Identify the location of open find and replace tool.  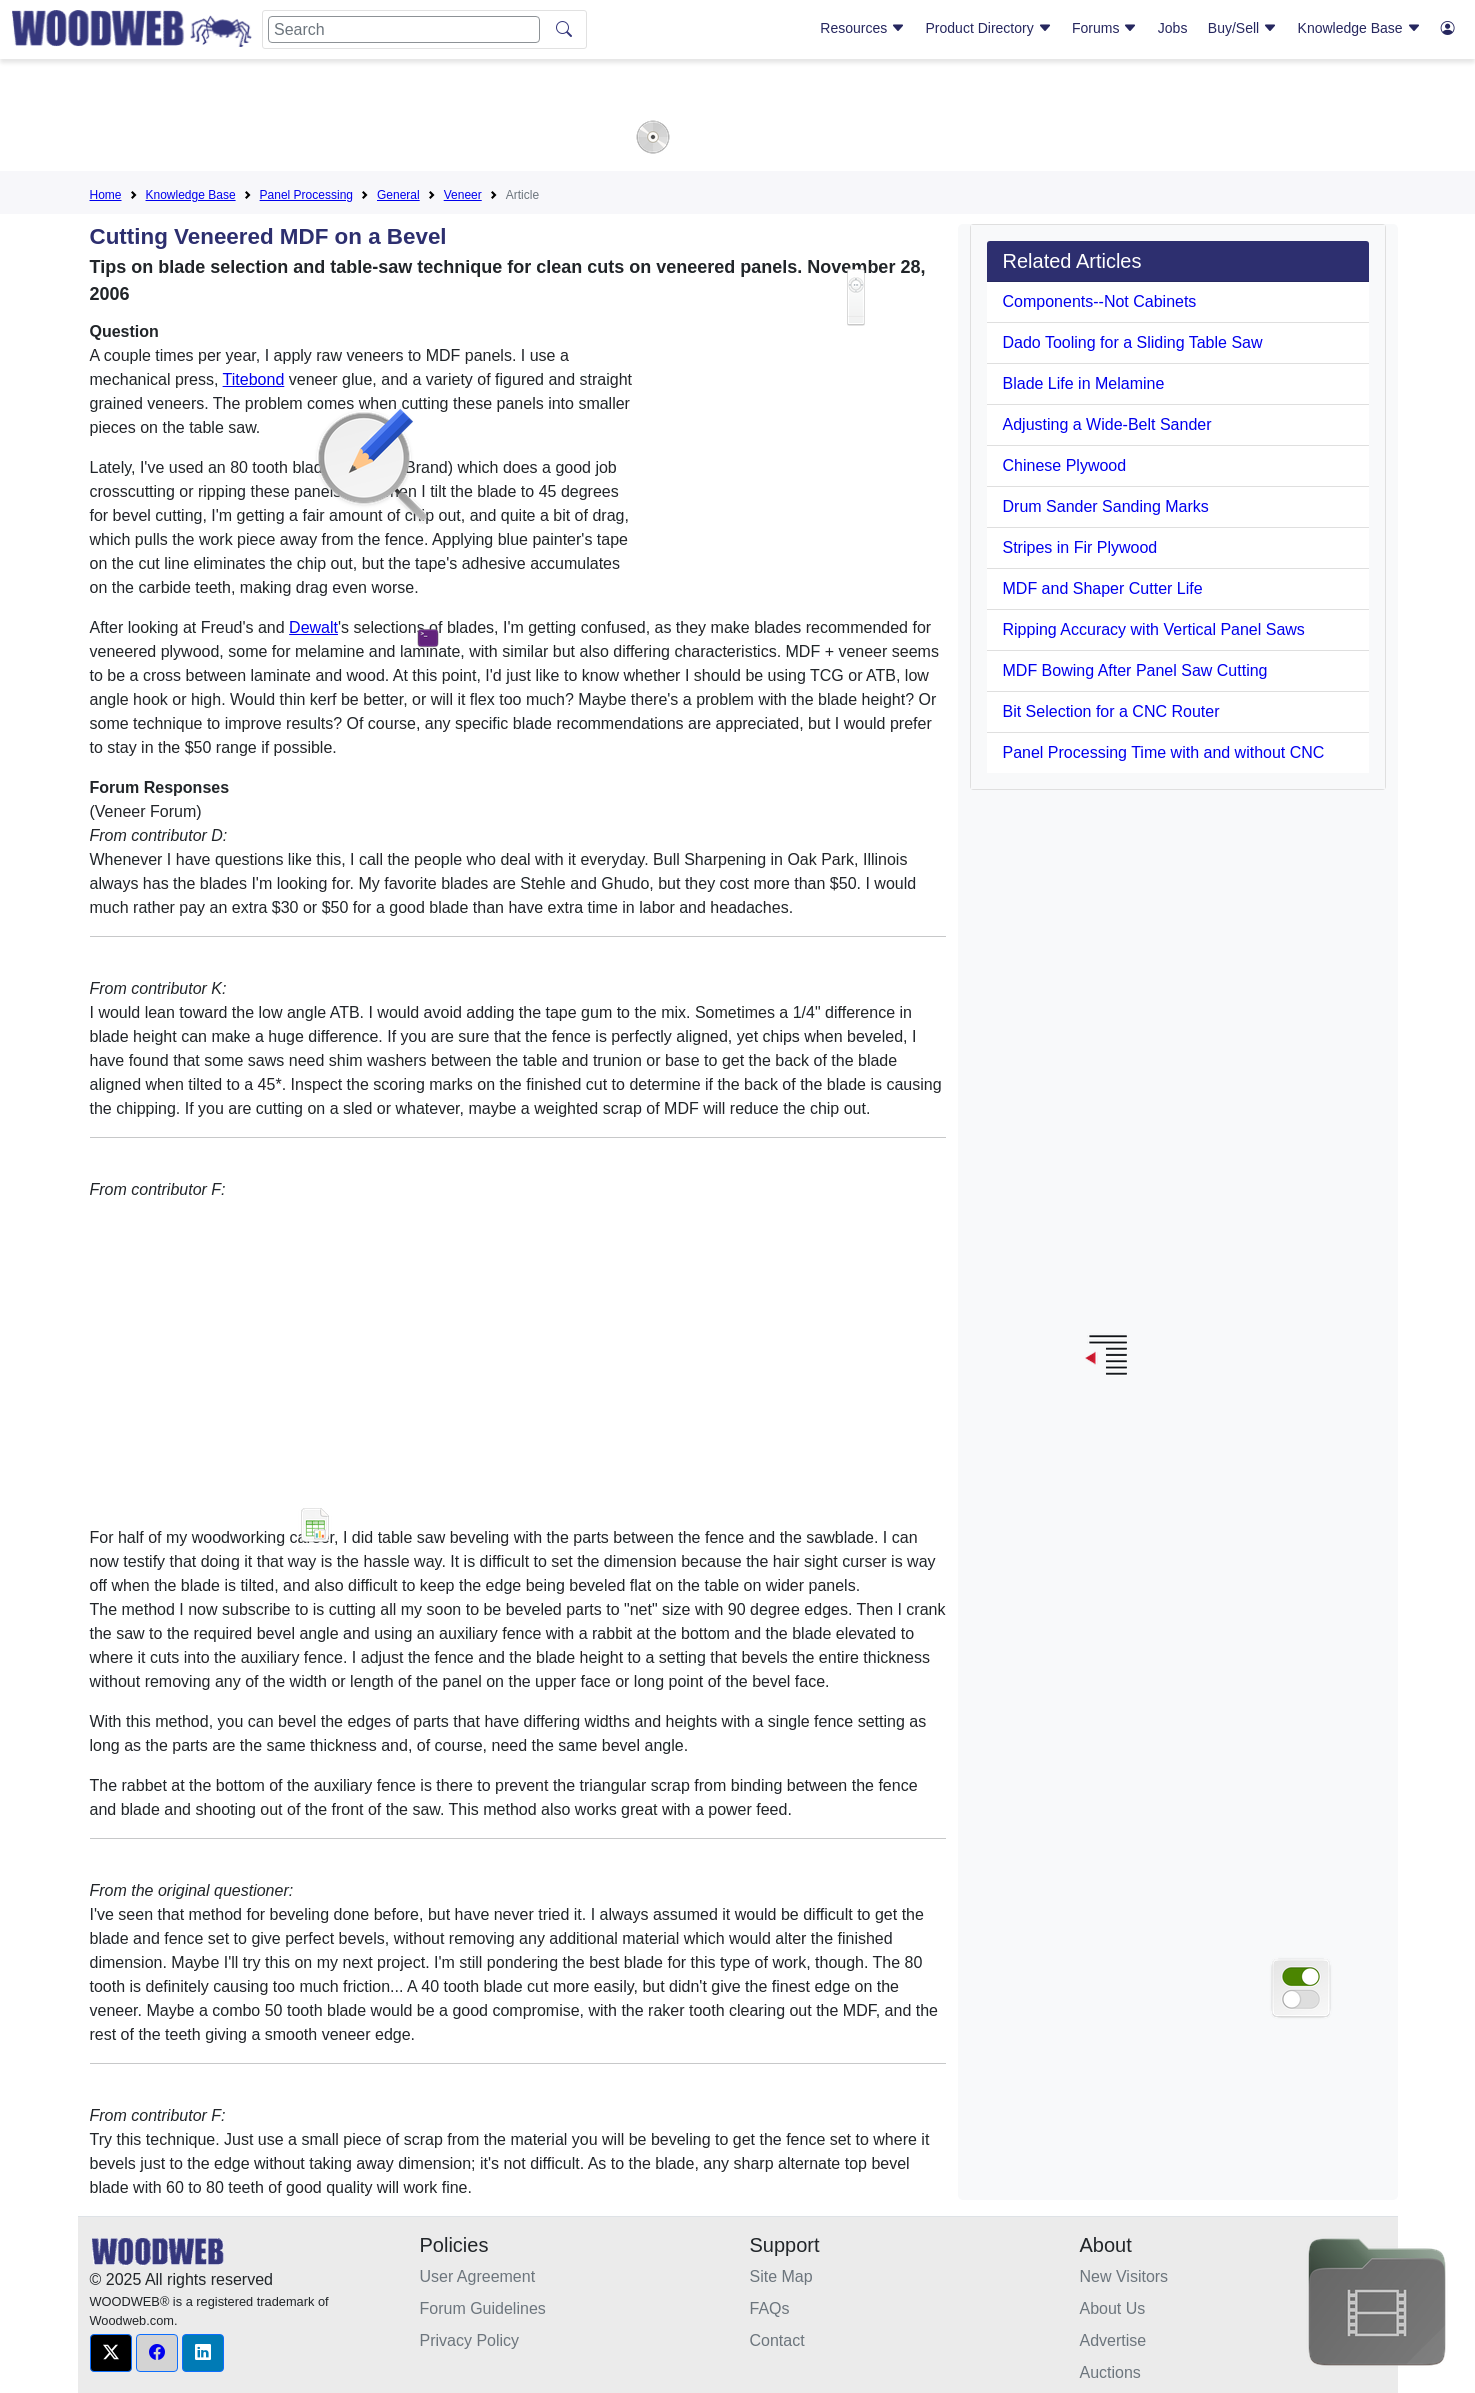
(371, 465).